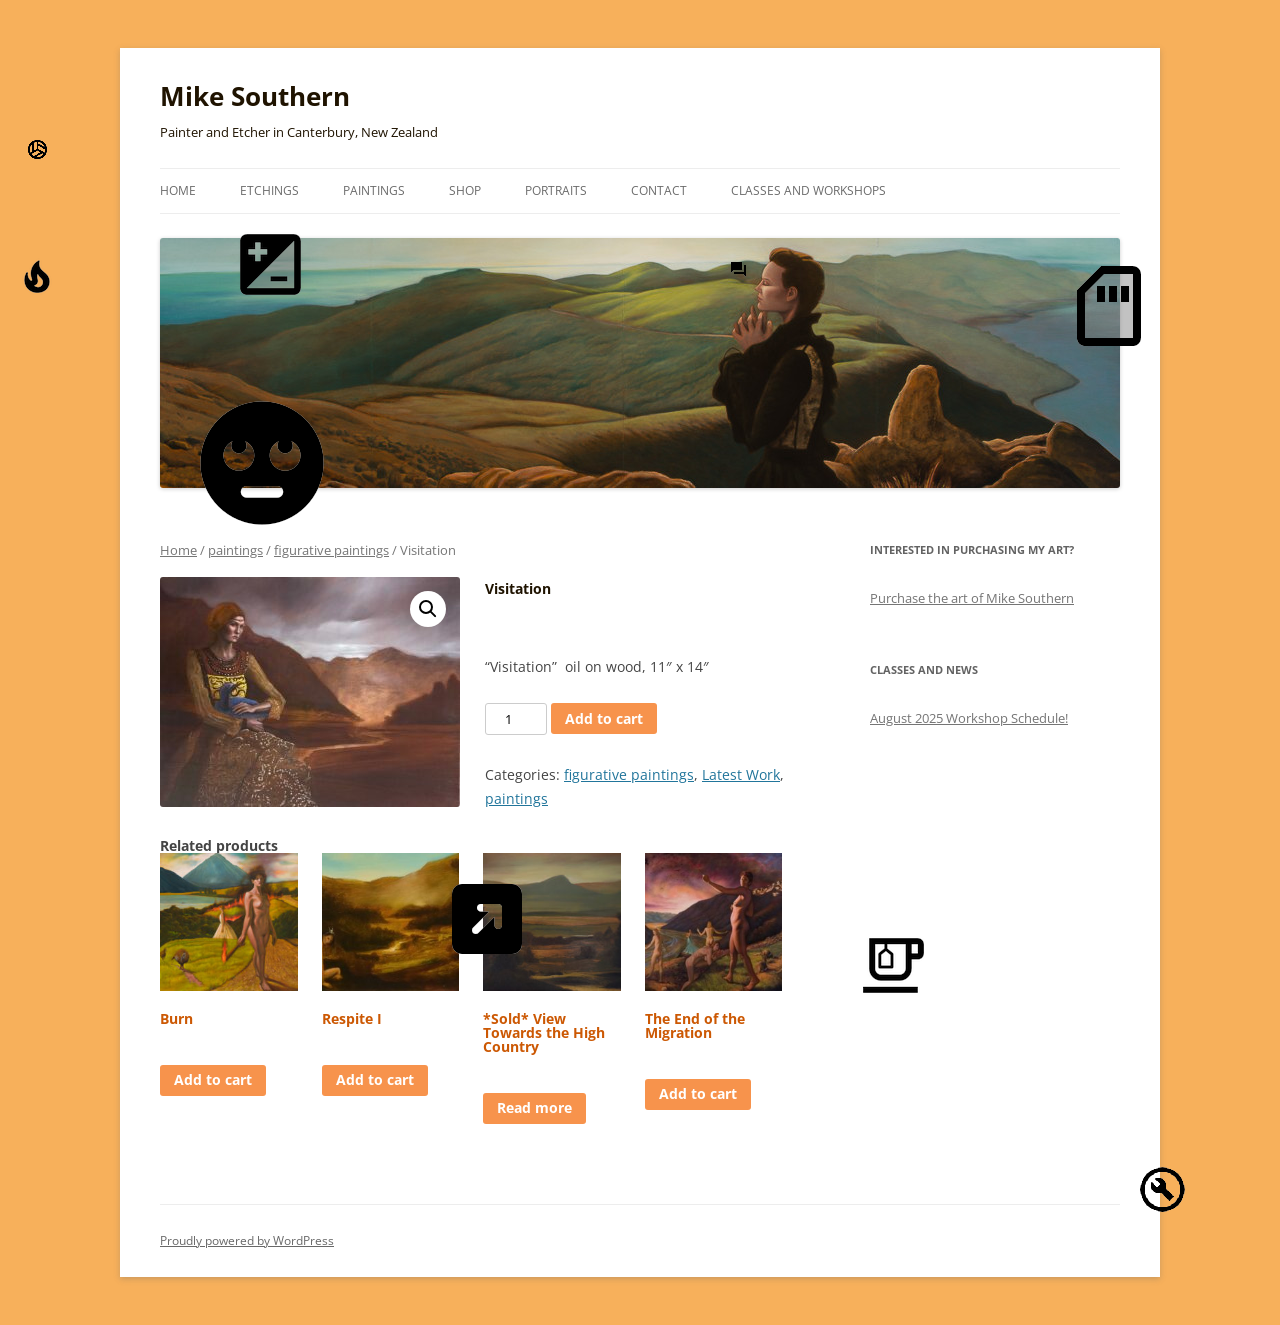 The width and height of the screenshot is (1280, 1325). What do you see at coordinates (893, 965) in the screenshot?
I see `access food and beverage emoji category` at bounding box center [893, 965].